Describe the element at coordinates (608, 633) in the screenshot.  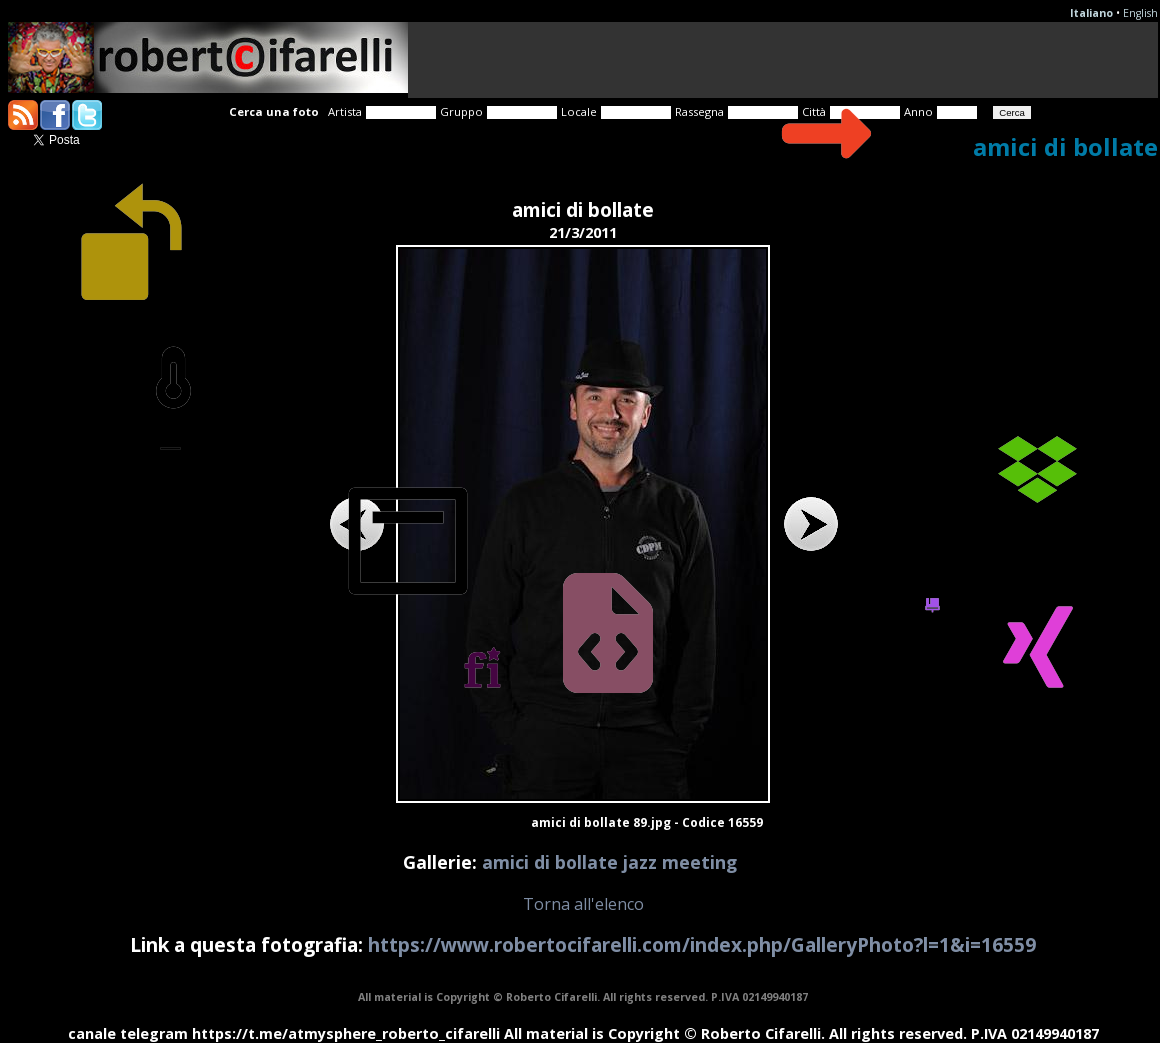
I see `view source code file` at that location.